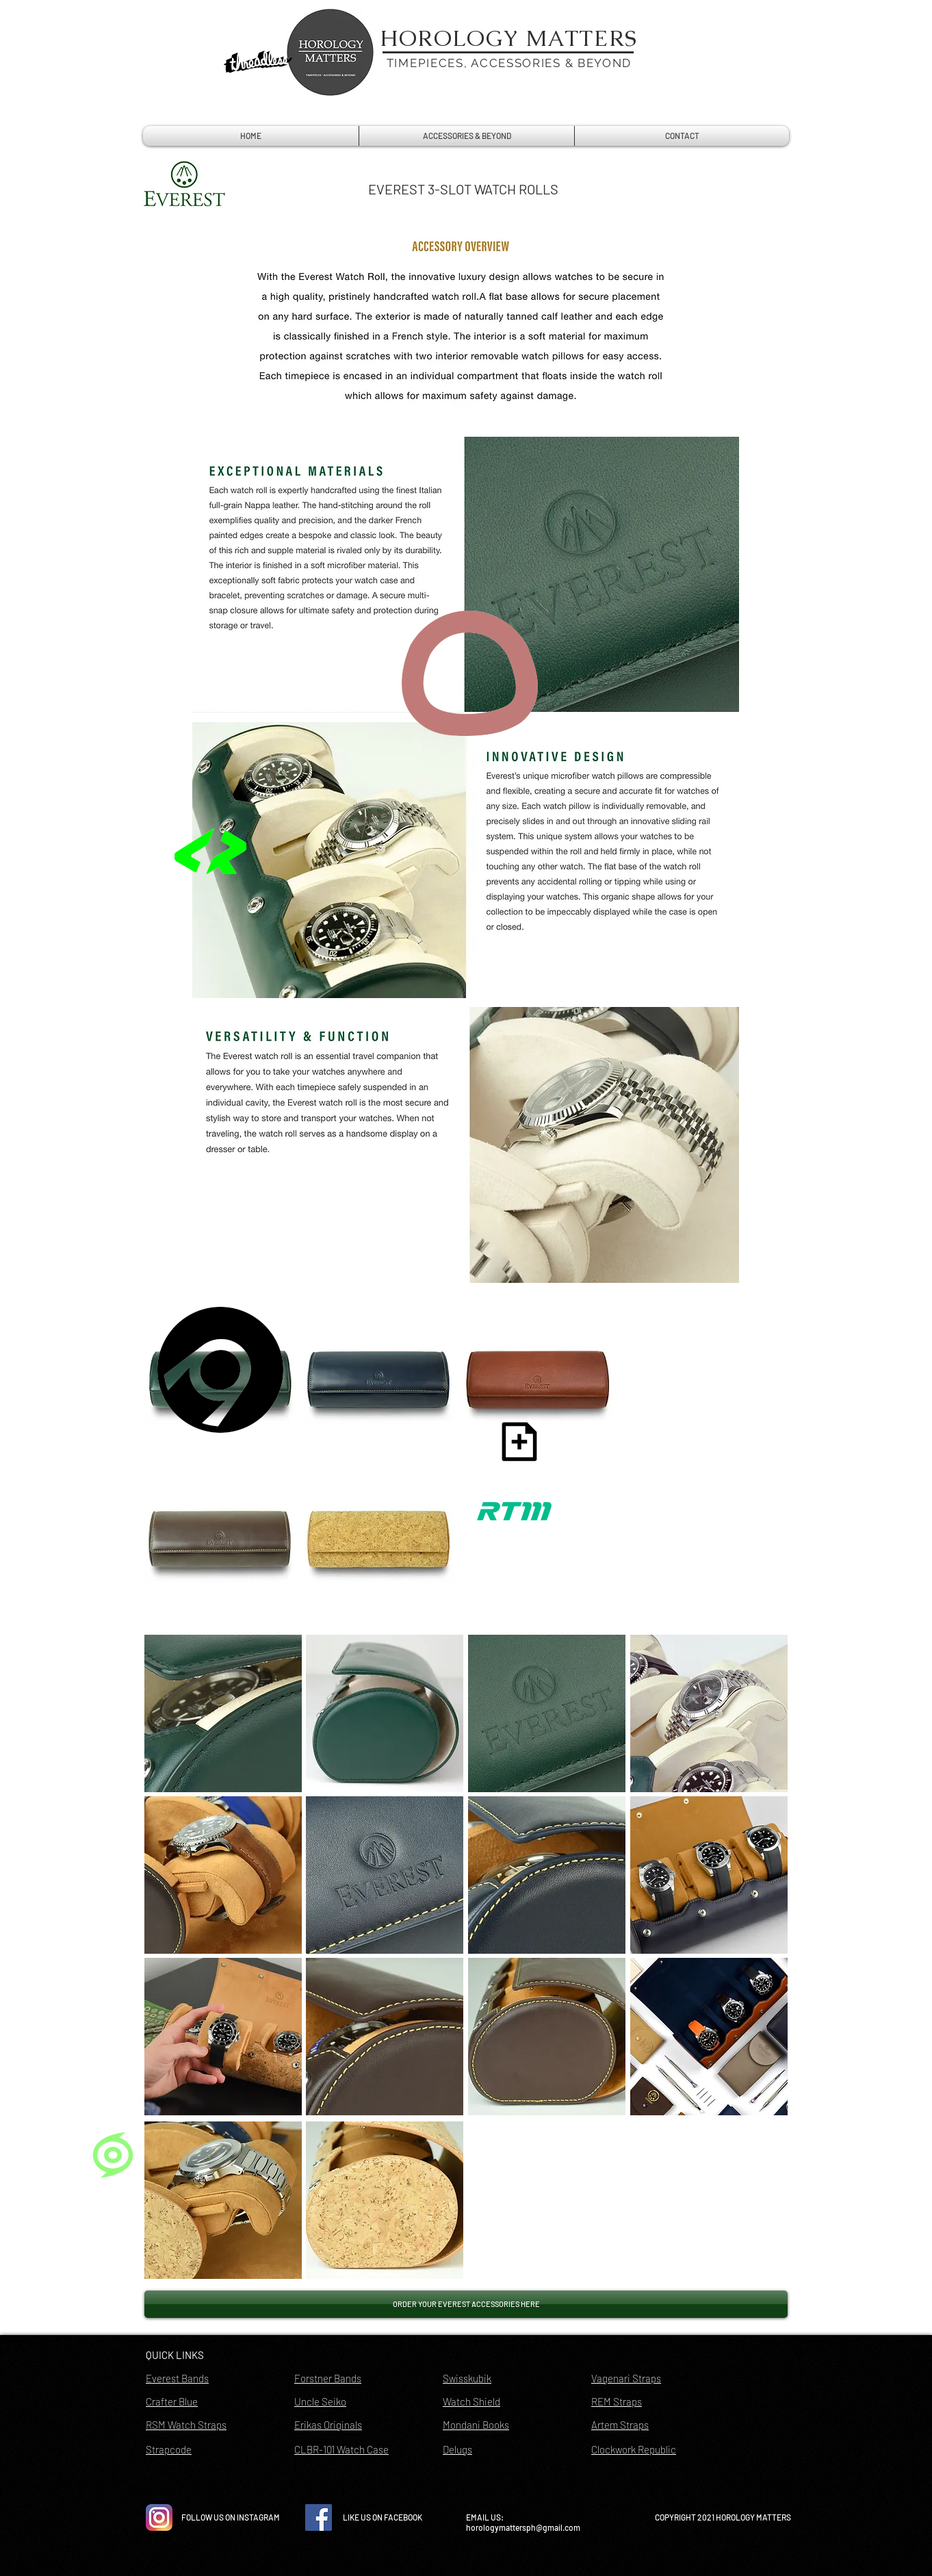  I want to click on create a new file, so click(519, 1442).